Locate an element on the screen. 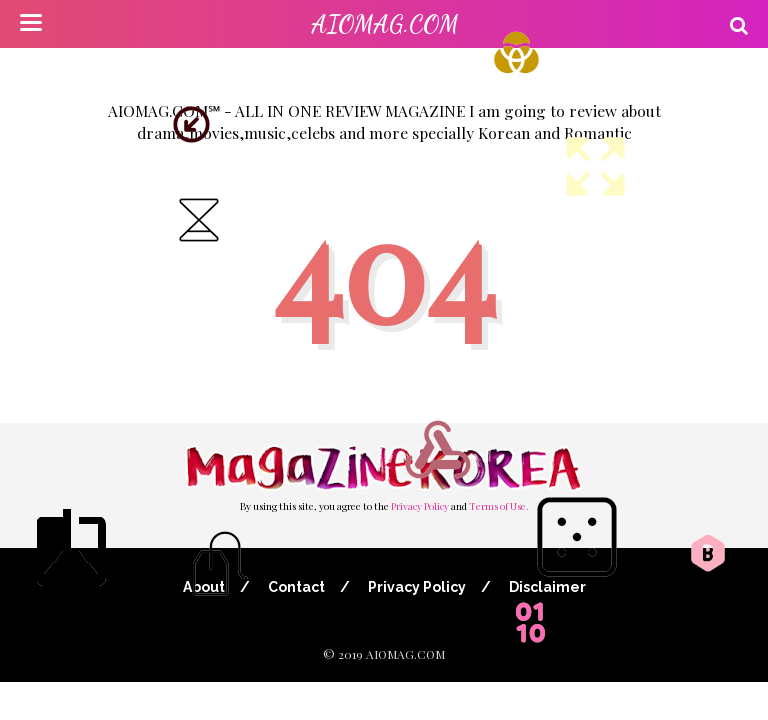 The image size is (768, 720). adjust color filter settings is located at coordinates (516, 52).